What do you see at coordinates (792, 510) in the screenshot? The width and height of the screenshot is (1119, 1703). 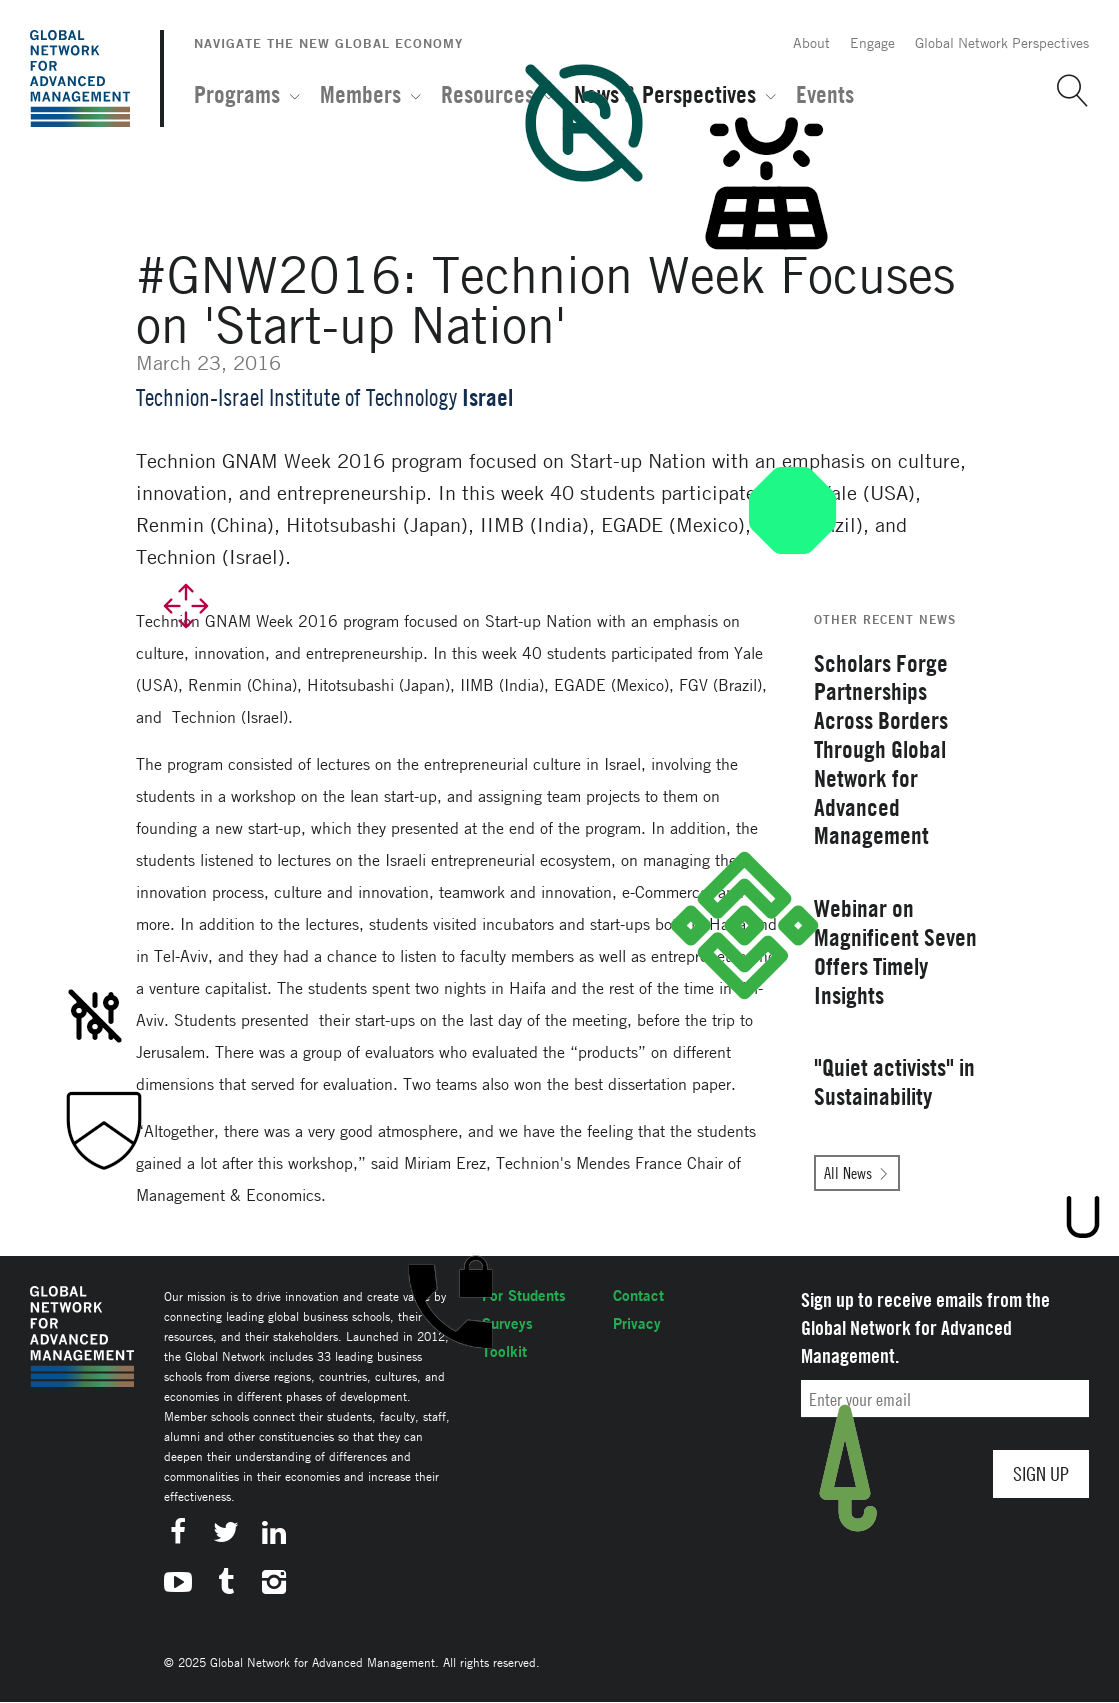 I see `stop or halt action indicator` at bounding box center [792, 510].